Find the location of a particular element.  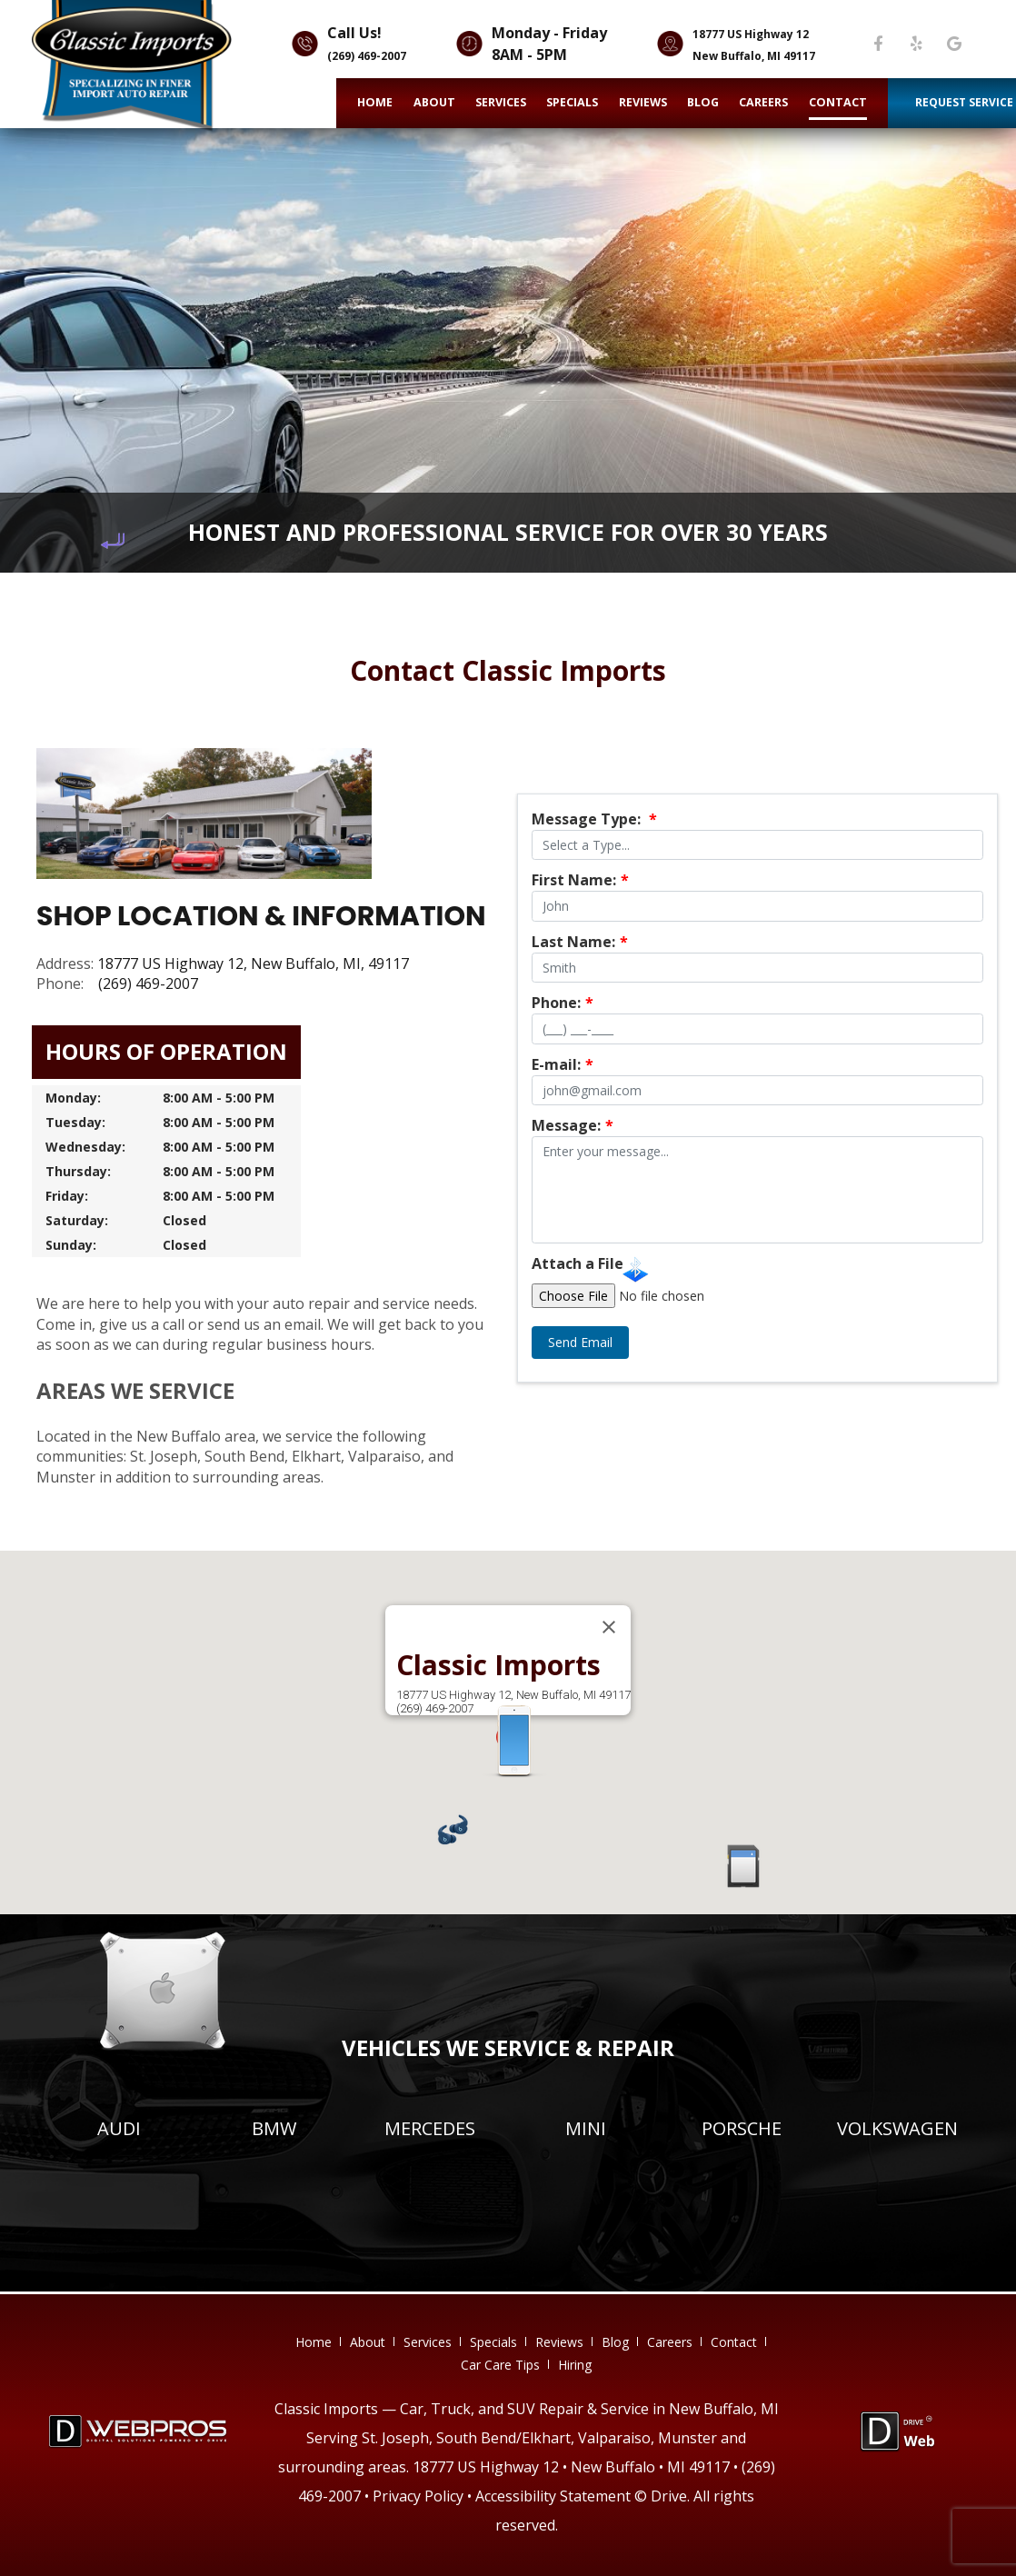

iPod Touch device connected is located at coordinates (514, 1742).